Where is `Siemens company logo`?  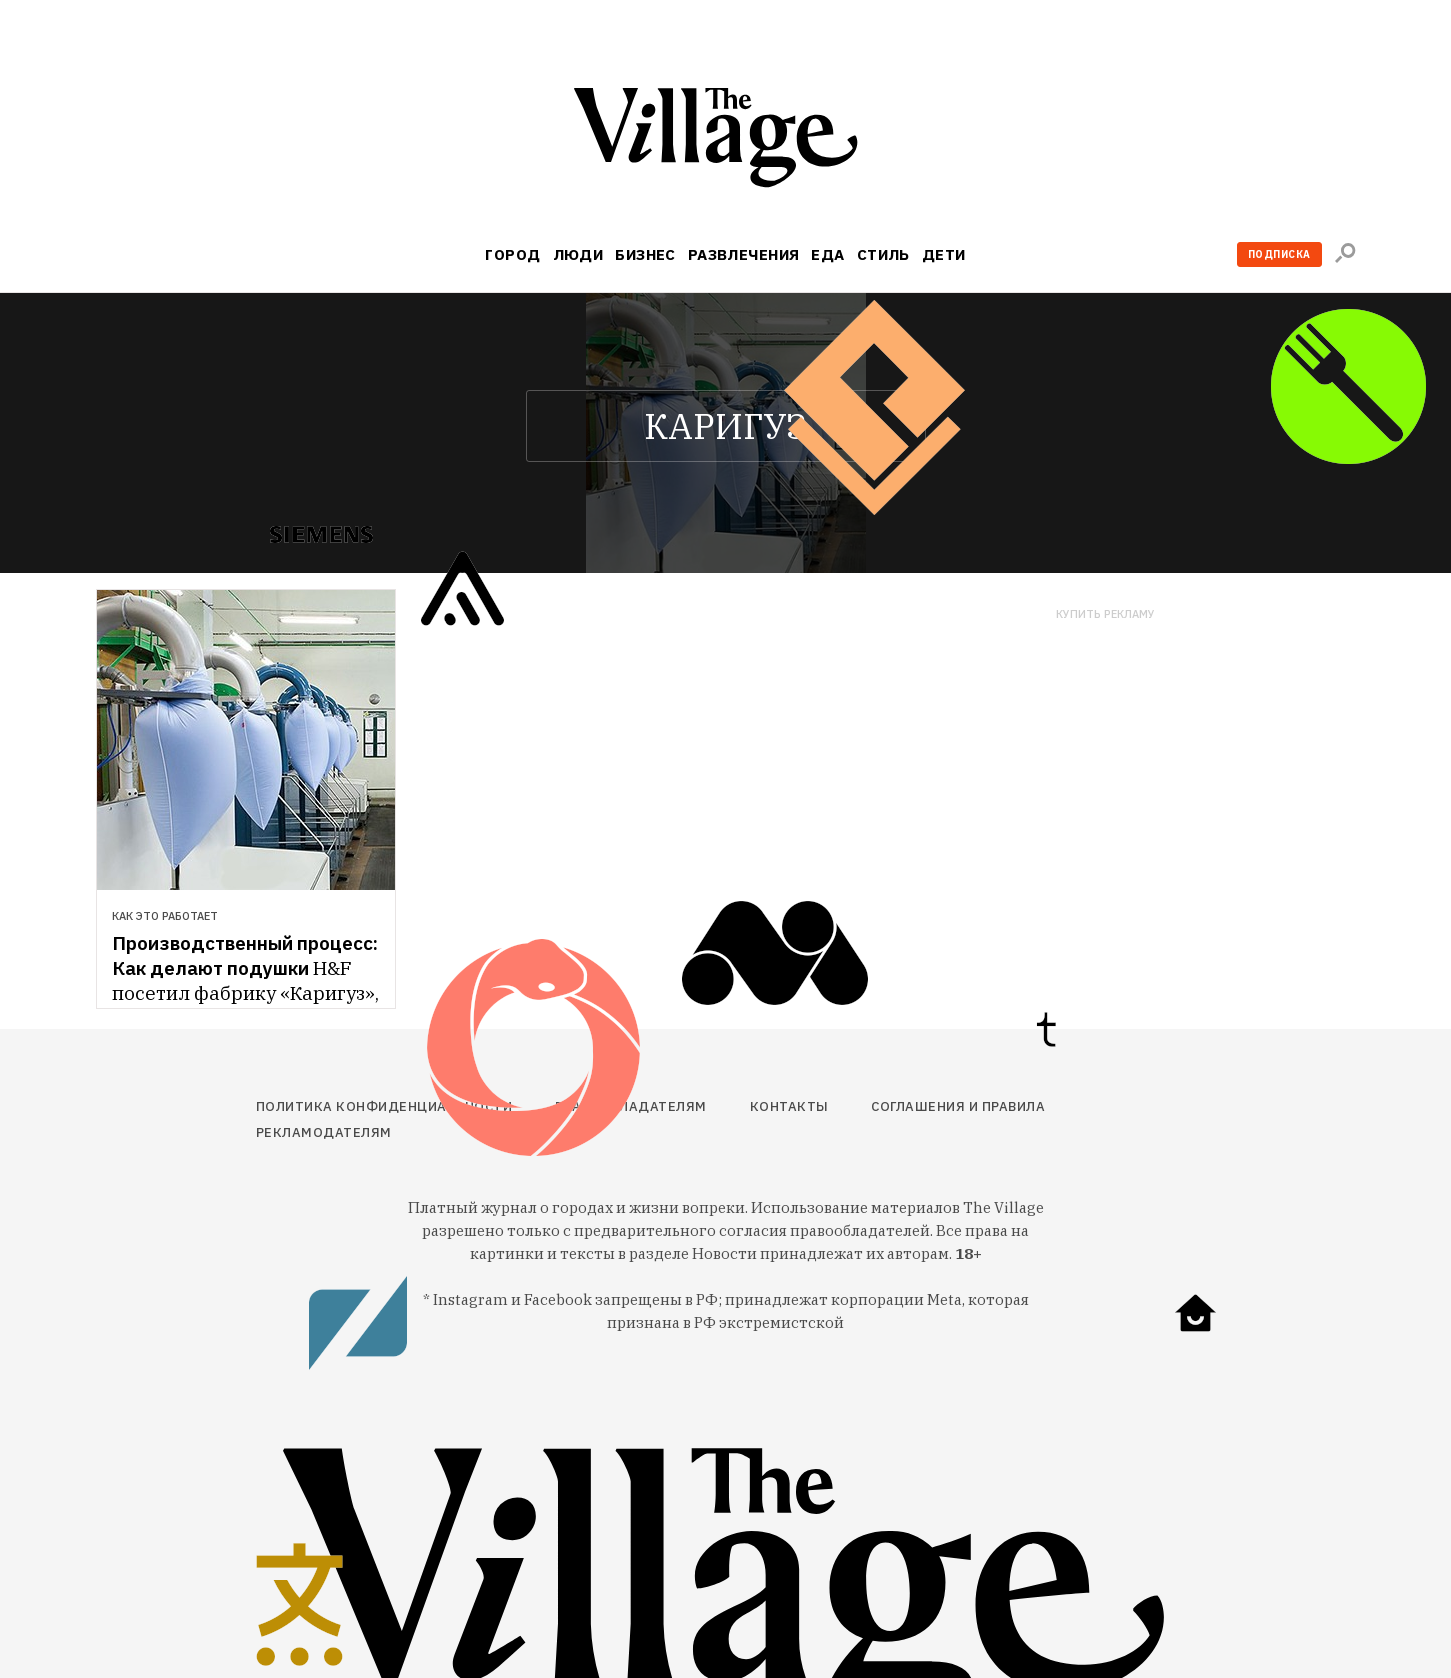
Siemens company logo is located at coordinates (321, 534).